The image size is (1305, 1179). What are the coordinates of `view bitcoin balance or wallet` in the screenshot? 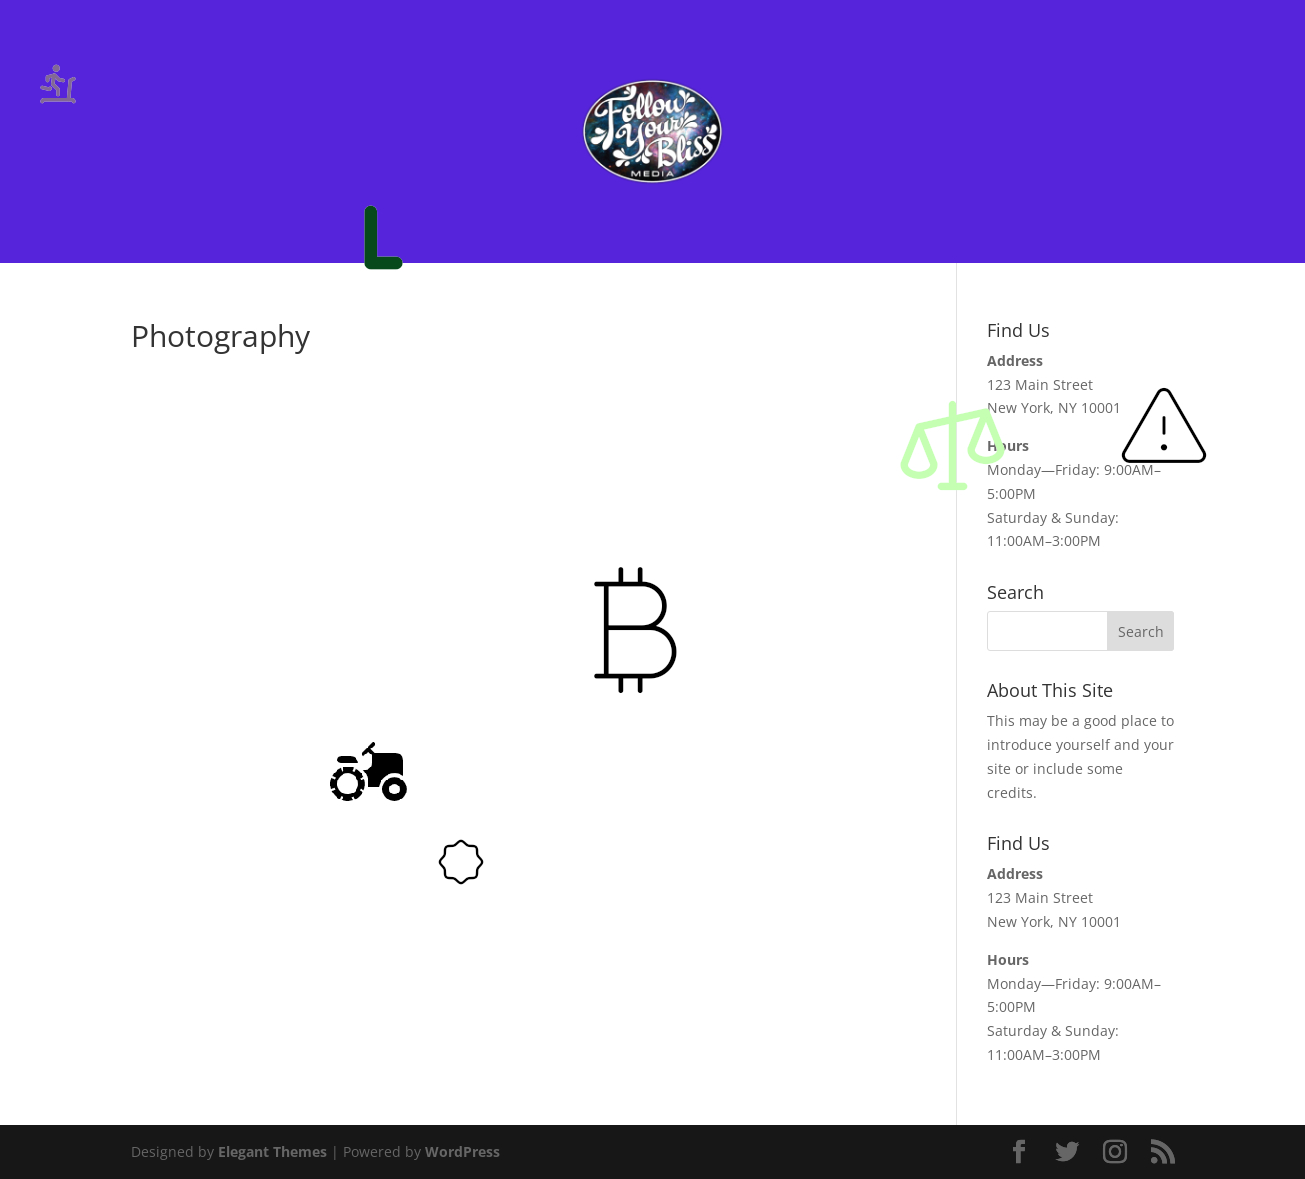 It's located at (630, 632).